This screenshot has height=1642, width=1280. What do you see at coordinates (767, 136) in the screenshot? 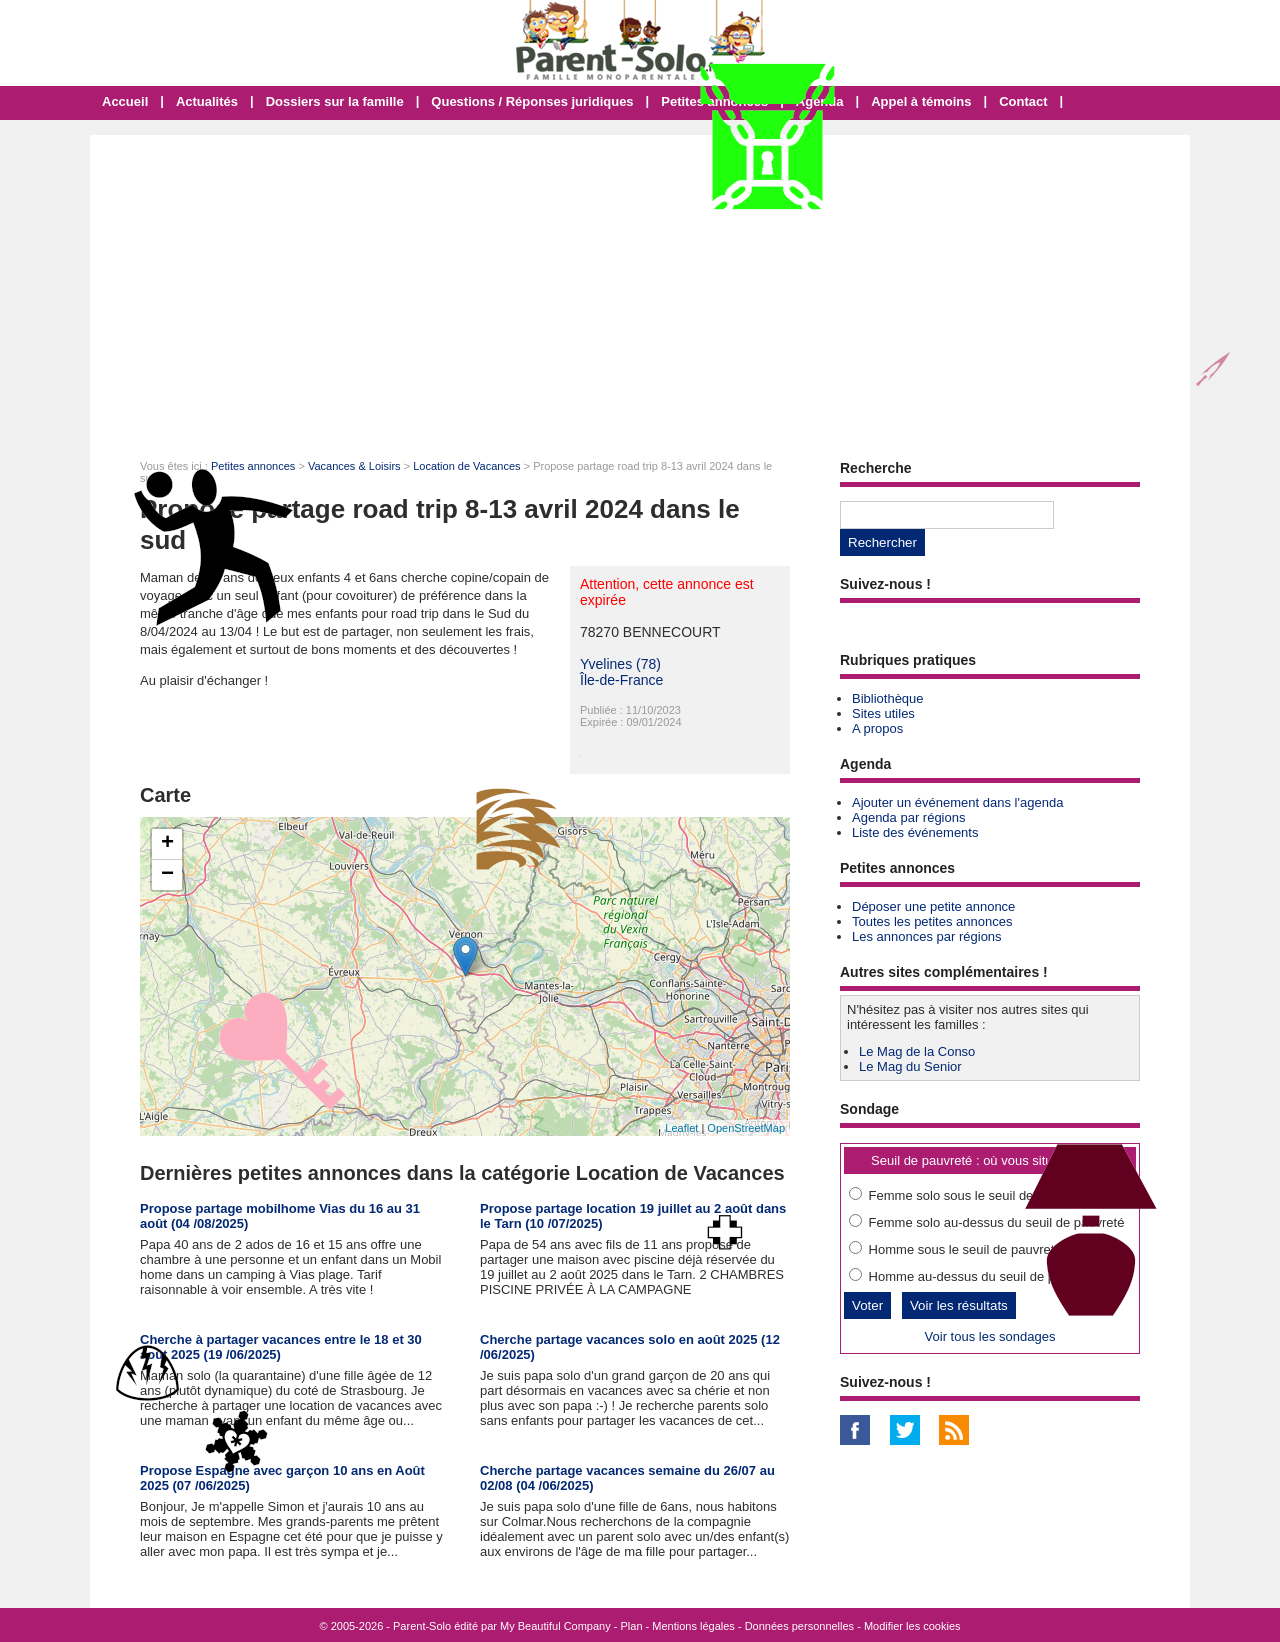
I see `access secure storage or vault` at bounding box center [767, 136].